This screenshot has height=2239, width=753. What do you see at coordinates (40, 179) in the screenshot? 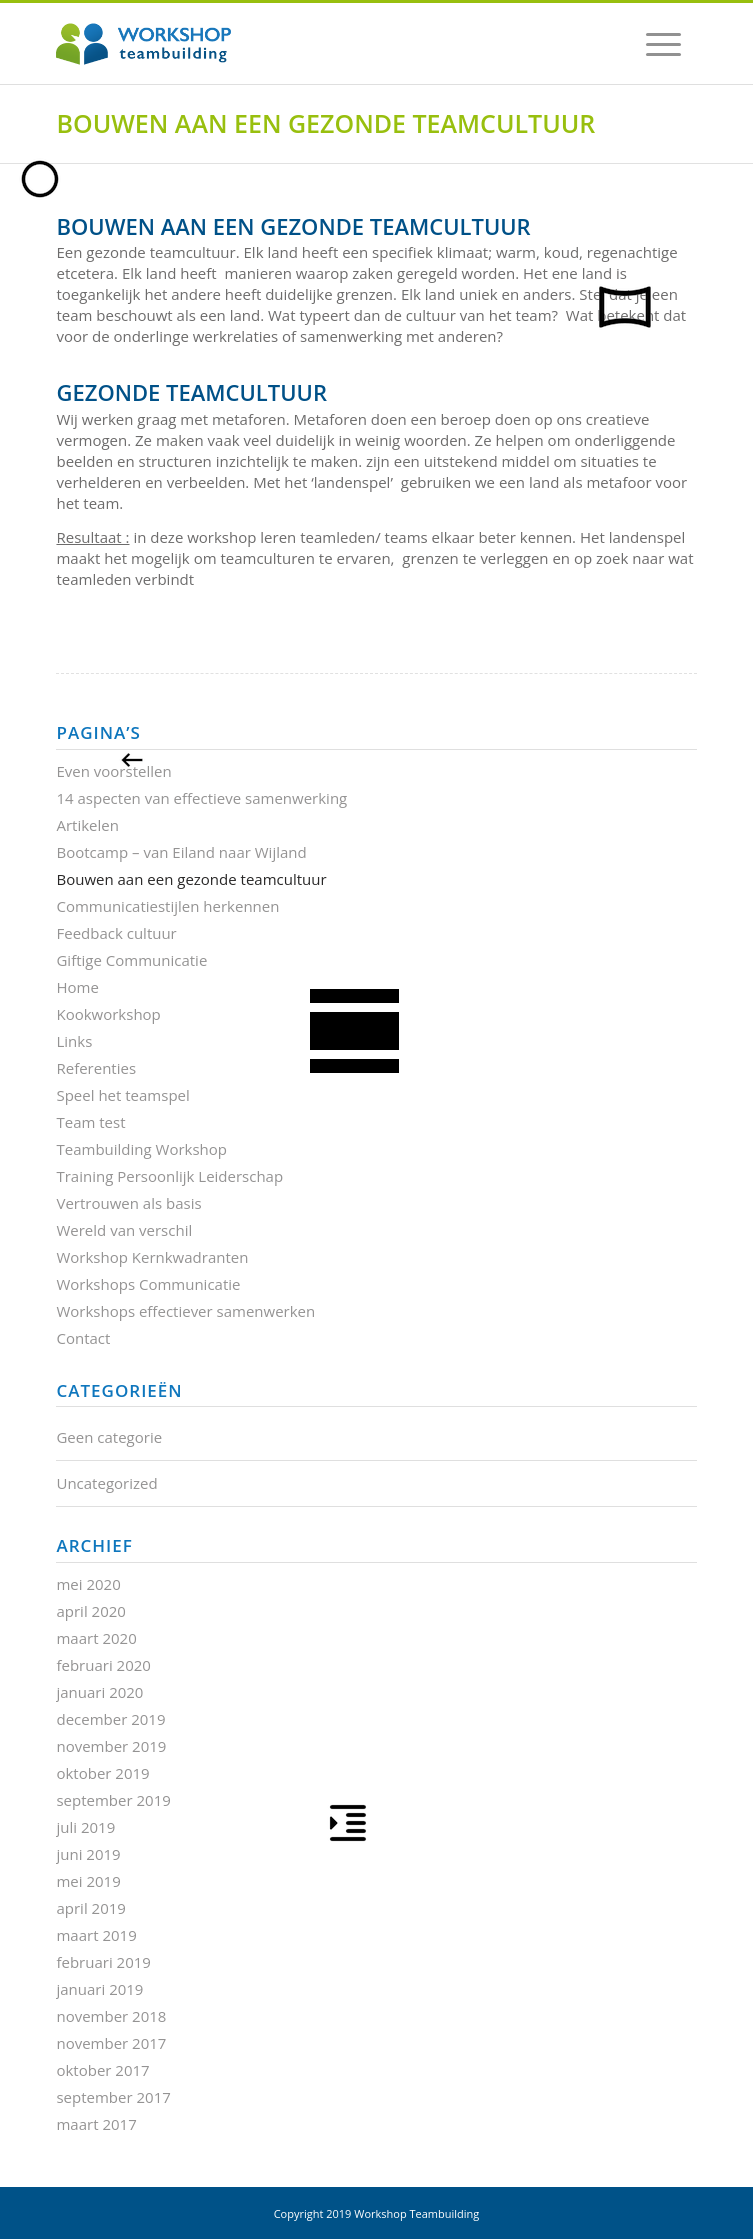
I see `unselected radio button option` at bounding box center [40, 179].